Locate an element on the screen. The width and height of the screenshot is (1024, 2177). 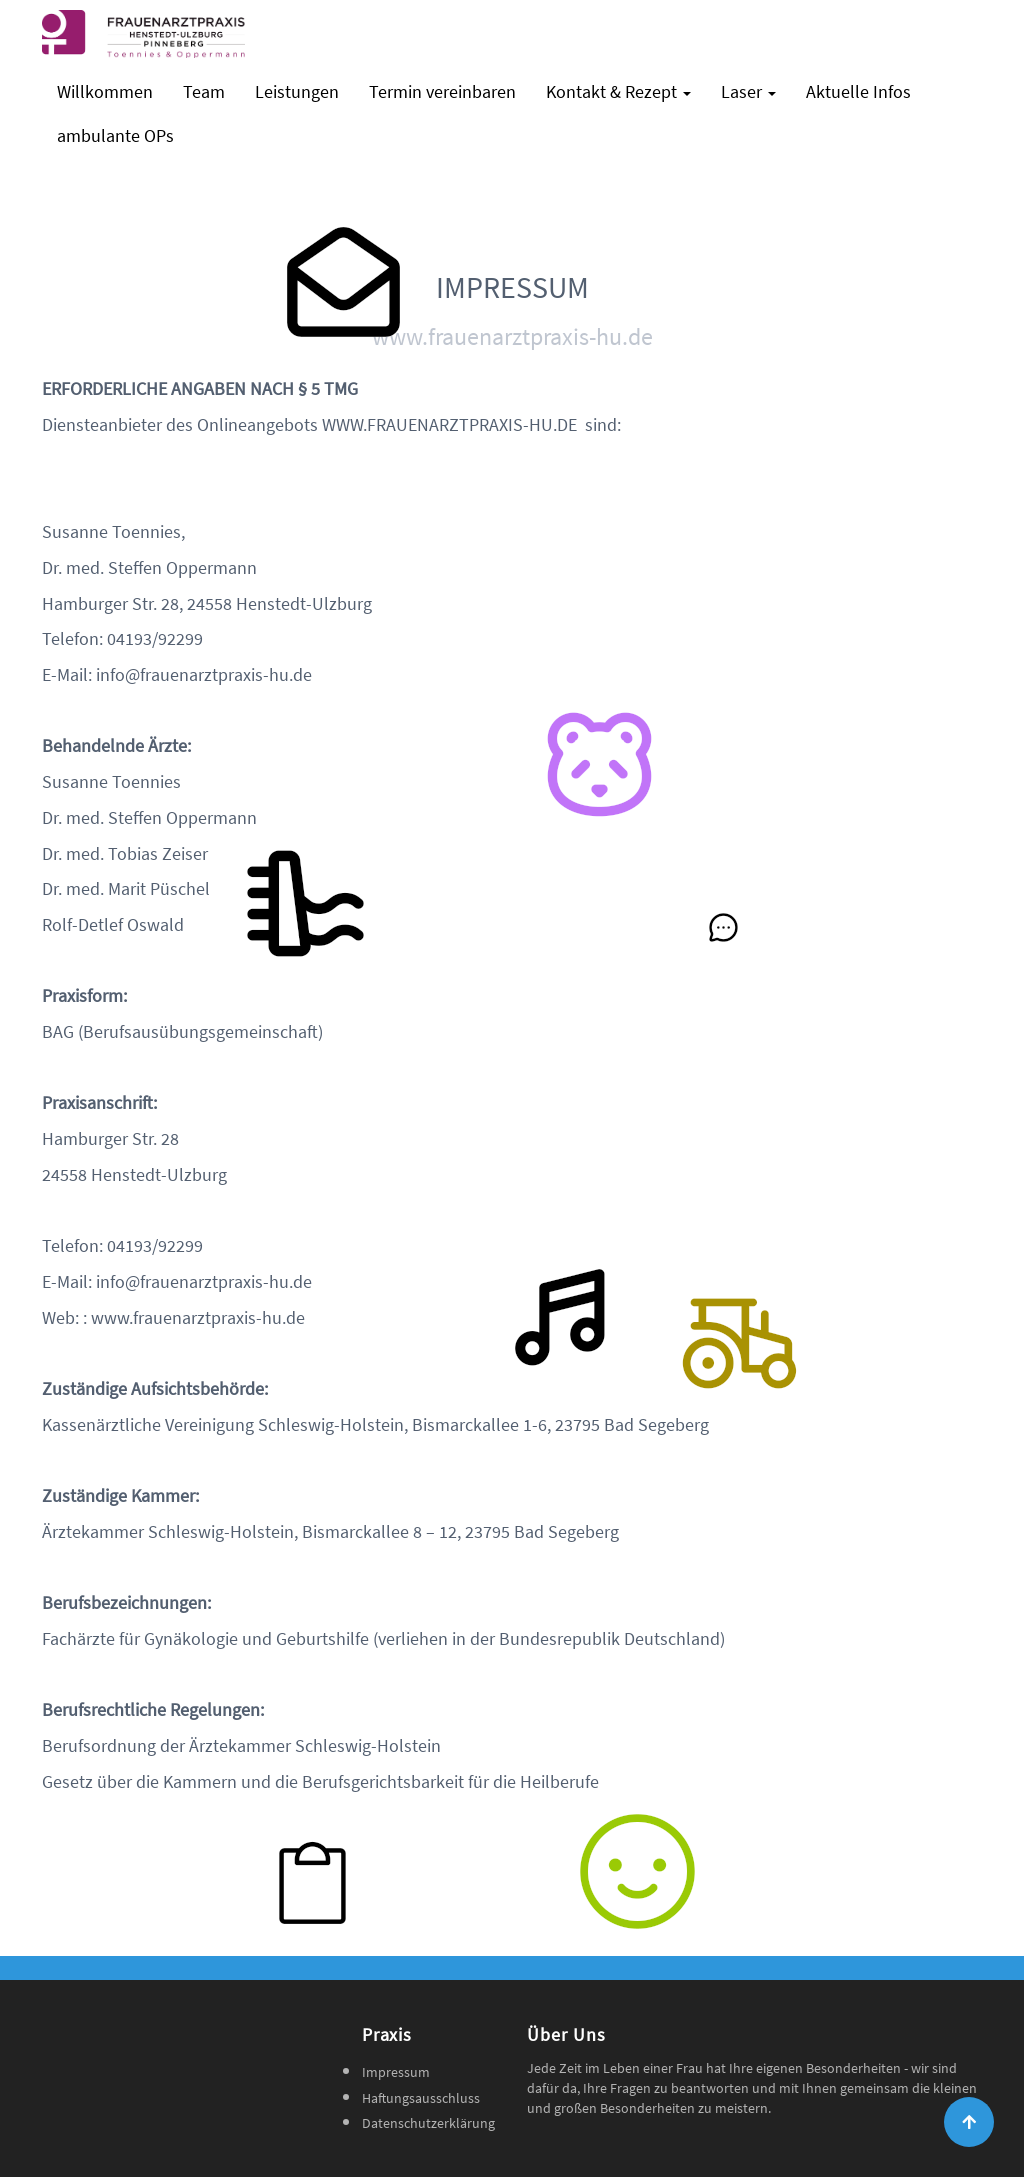
water dam or reservoir infrastructure is located at coordinates (305, 903).